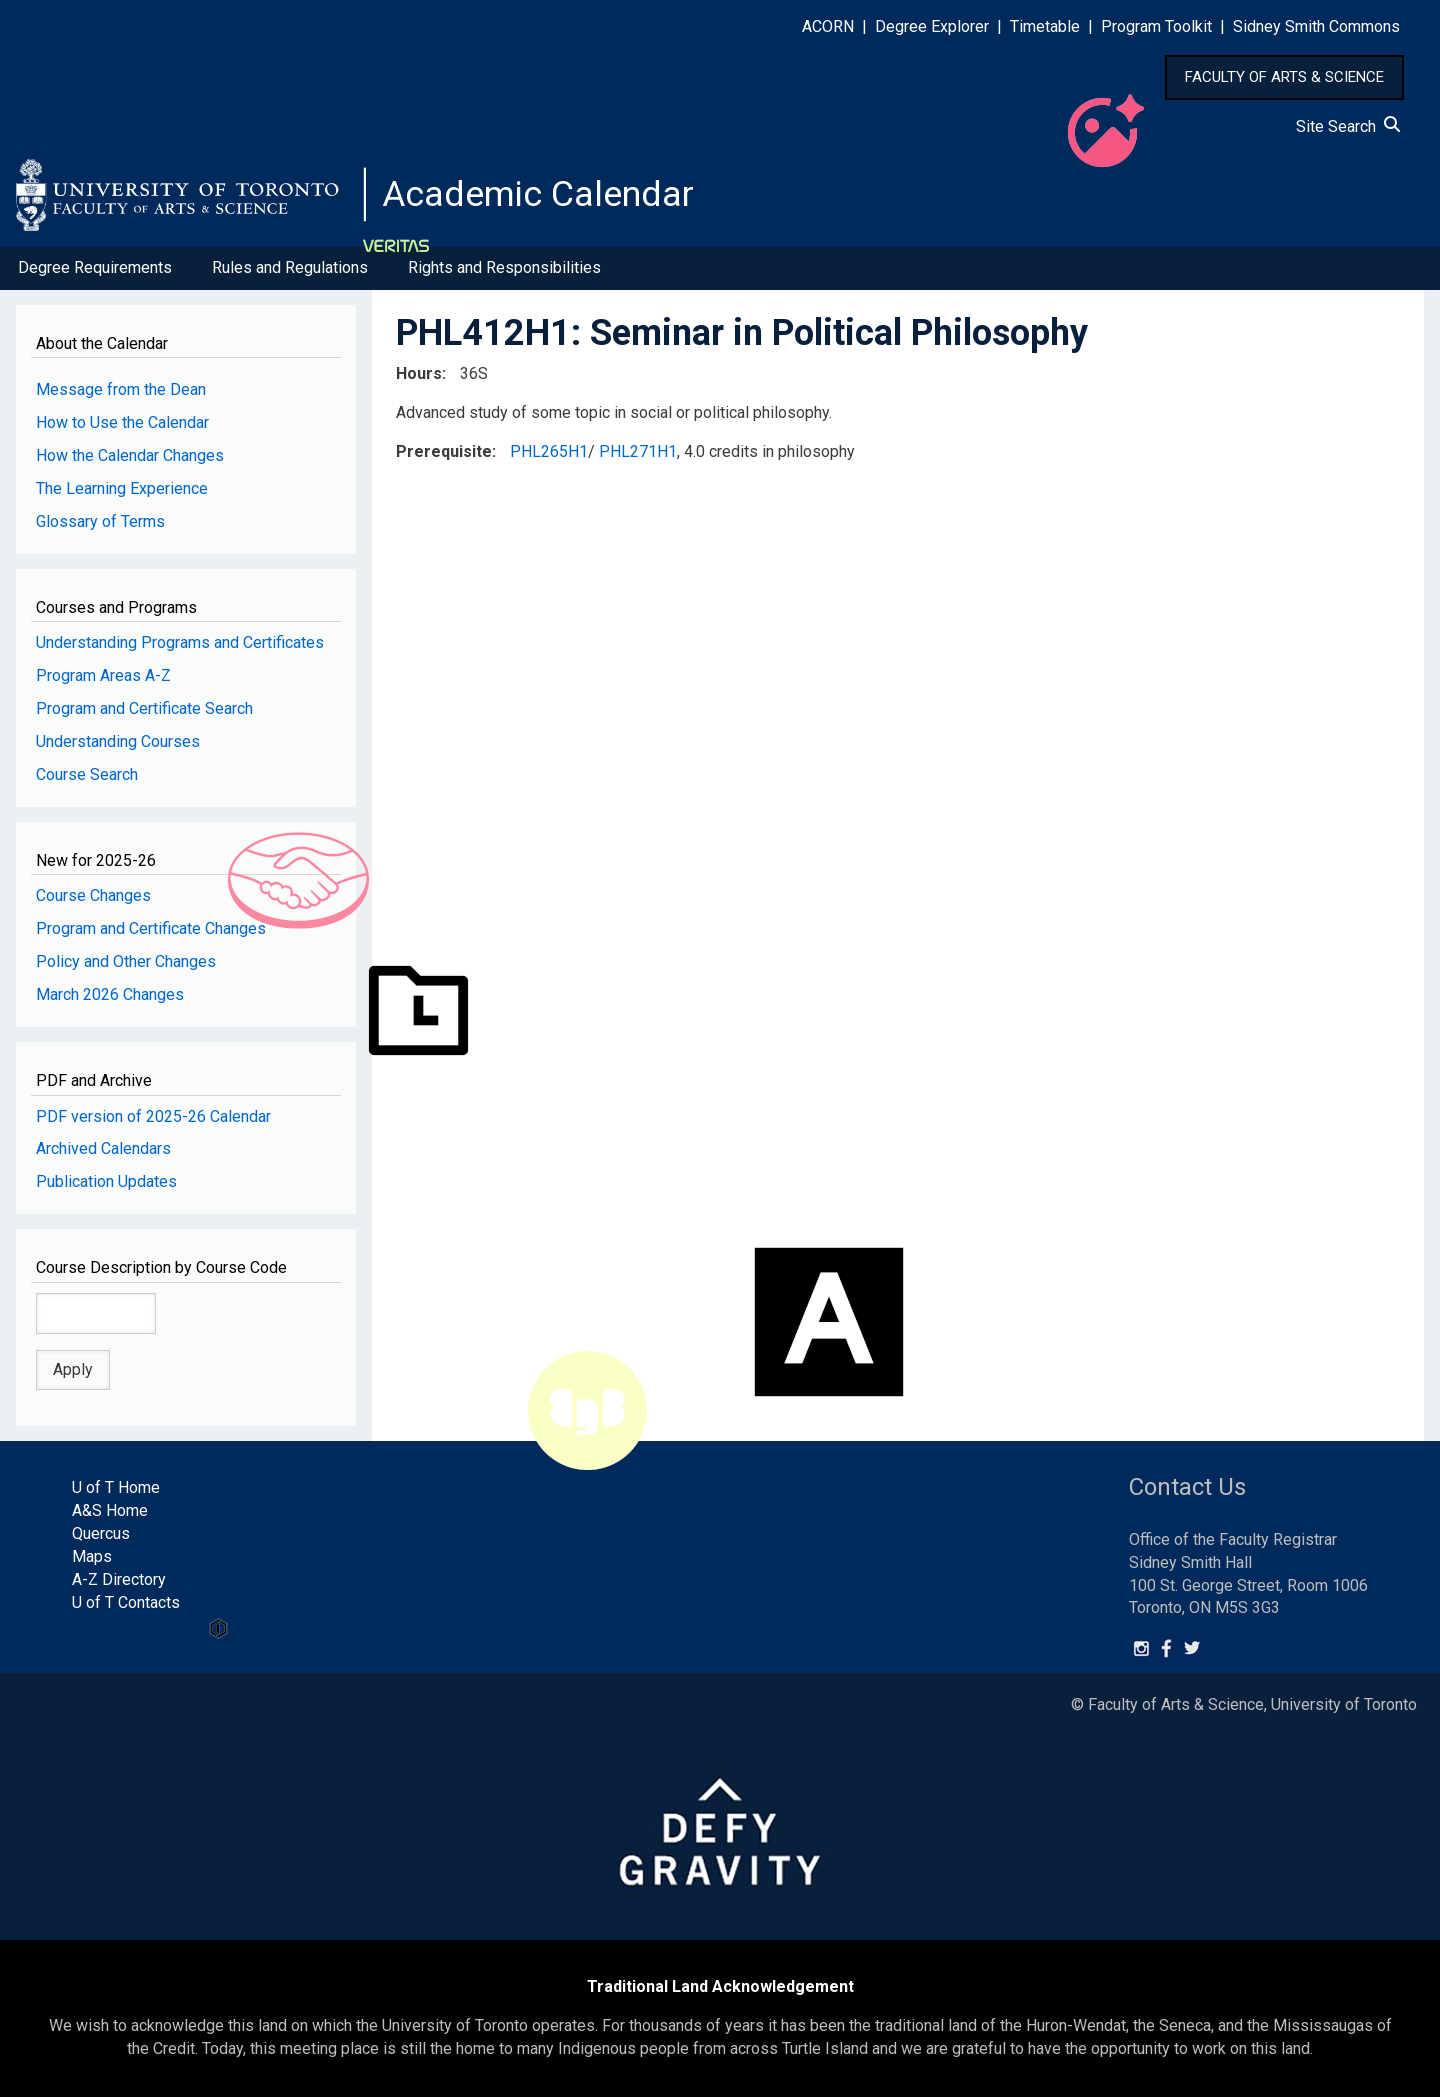  What do you see at coordinates (418, 1010) in the screenshot?
I see `view folder history or previous versions` at bounding box center [418, 1010].